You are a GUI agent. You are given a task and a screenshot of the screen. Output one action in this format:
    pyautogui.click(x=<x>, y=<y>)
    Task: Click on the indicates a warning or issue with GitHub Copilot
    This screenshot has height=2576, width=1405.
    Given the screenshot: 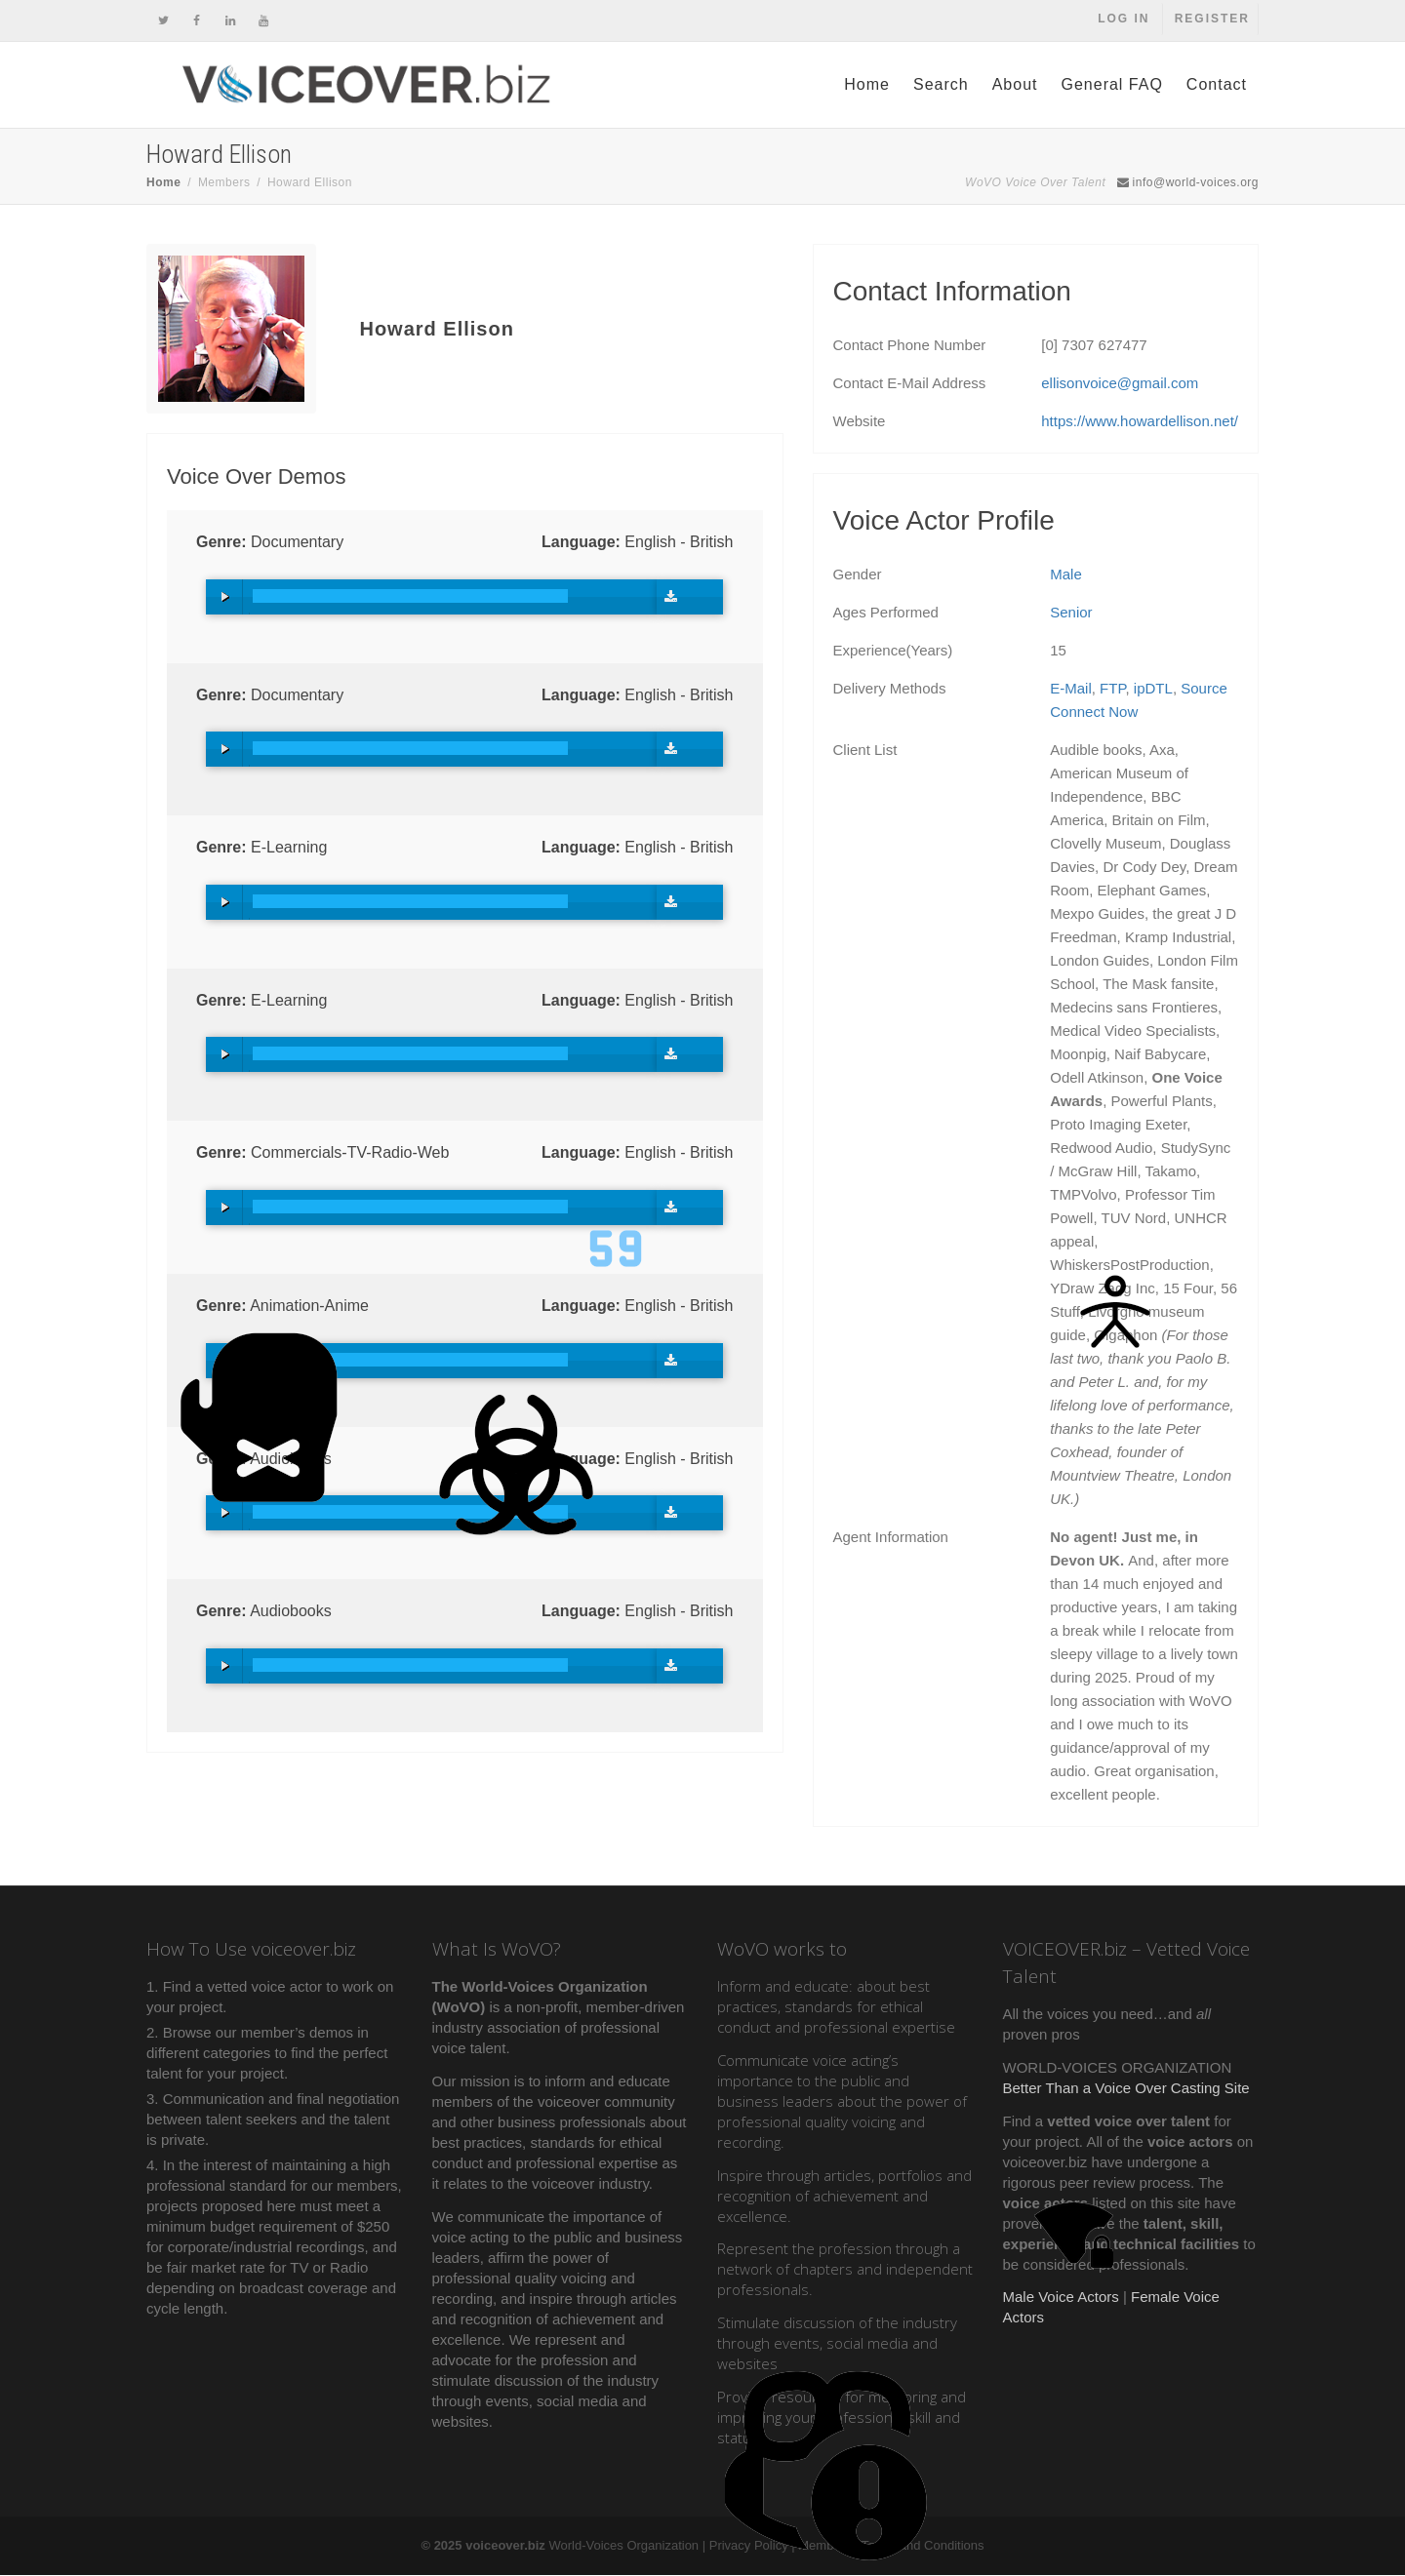 What is the action you would take?
    pyautogui.click(x=827, y=2461)
    